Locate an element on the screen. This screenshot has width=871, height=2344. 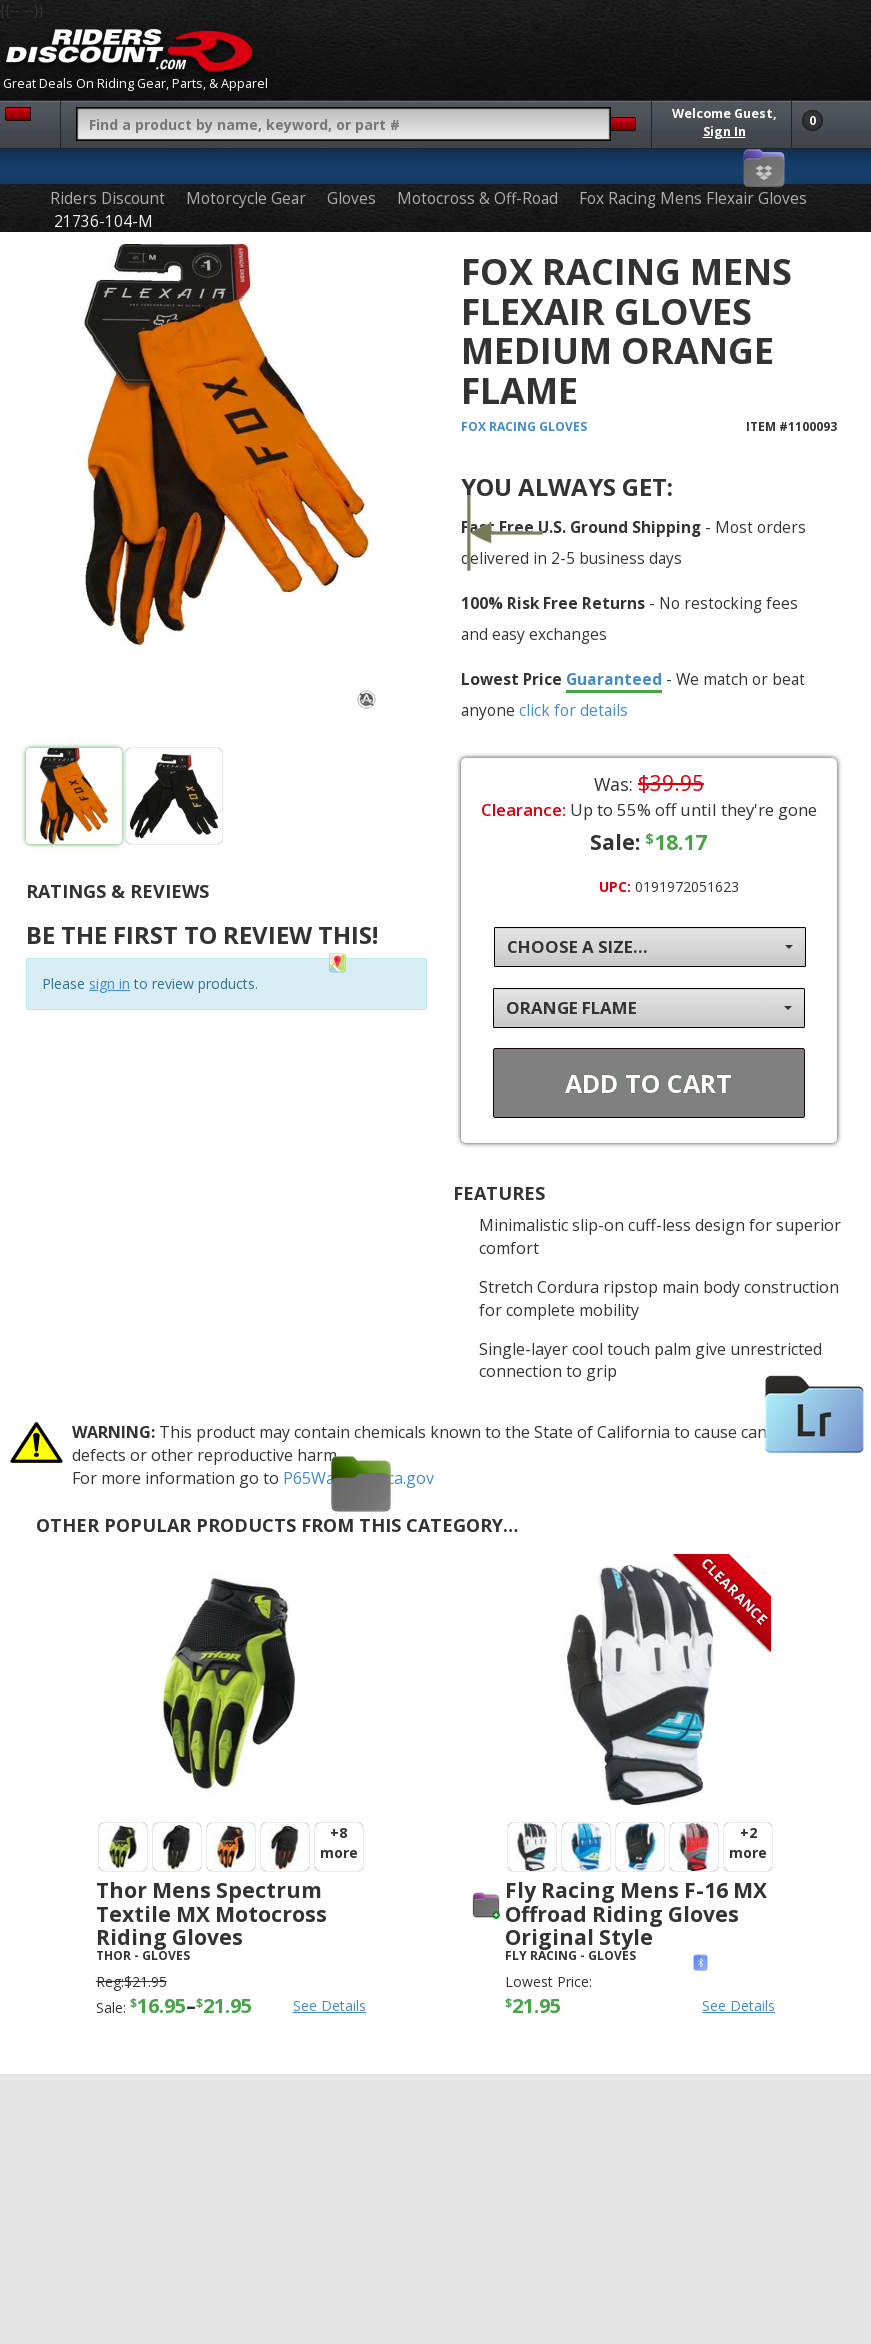
open your dropbox synced folder is located at coordinates (764, 168).